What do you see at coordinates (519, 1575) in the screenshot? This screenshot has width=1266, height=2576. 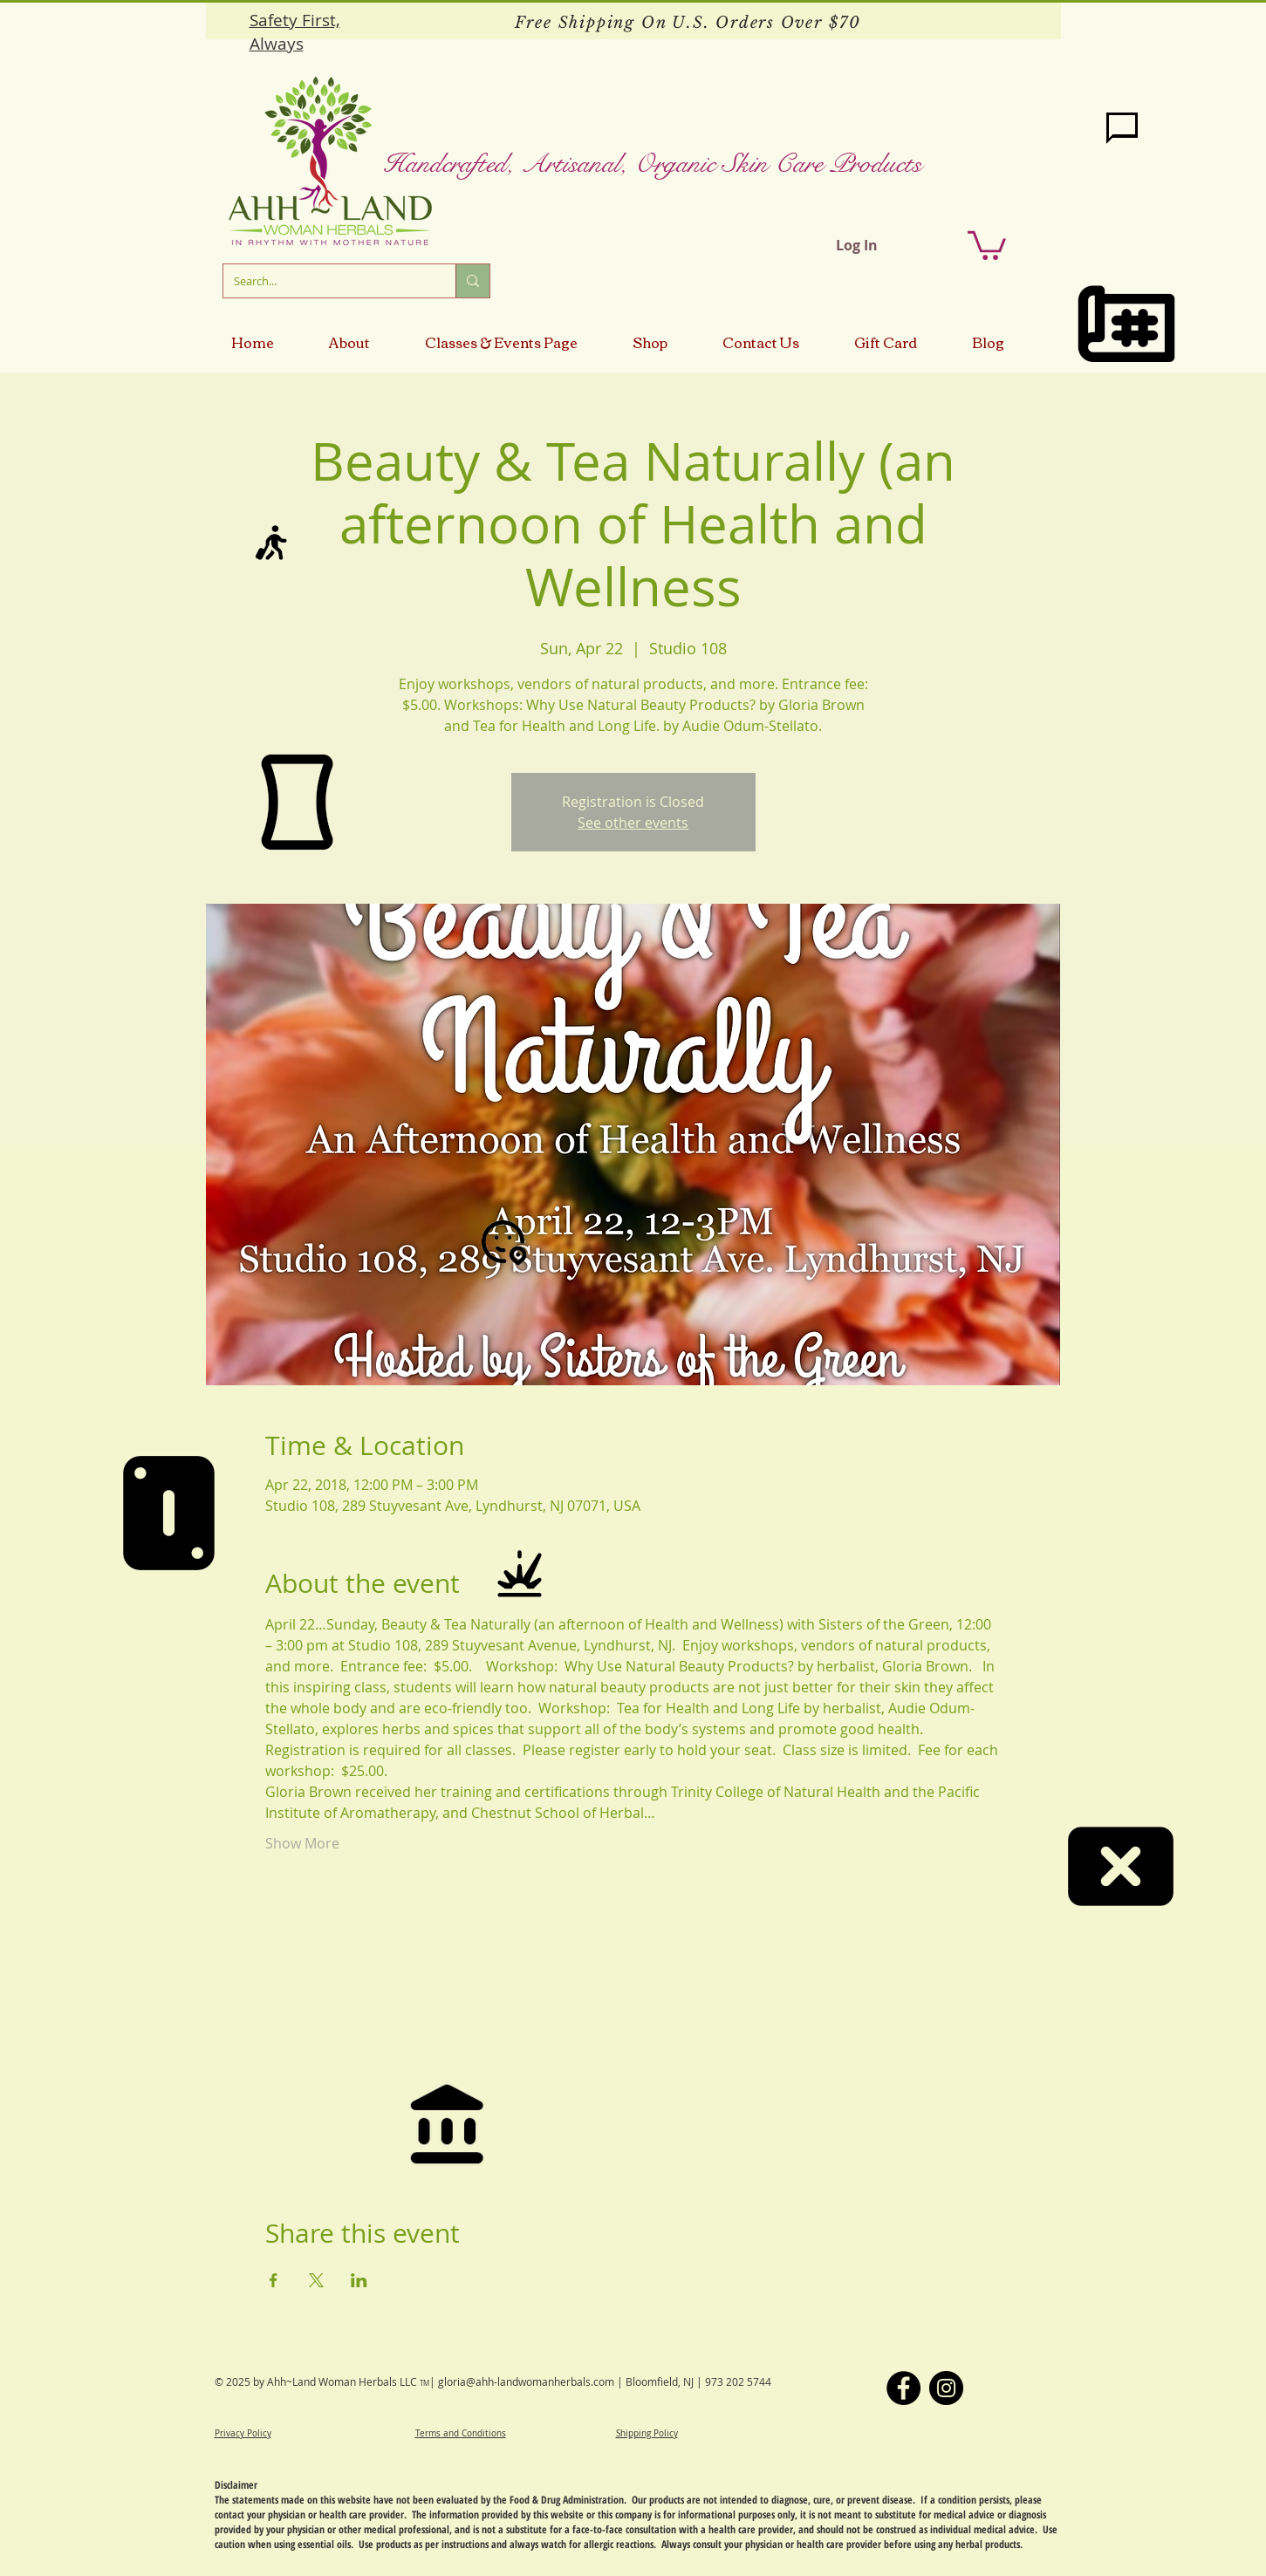 I see `indicates an explosion or blast effect` at bounding box center [519, 1575].